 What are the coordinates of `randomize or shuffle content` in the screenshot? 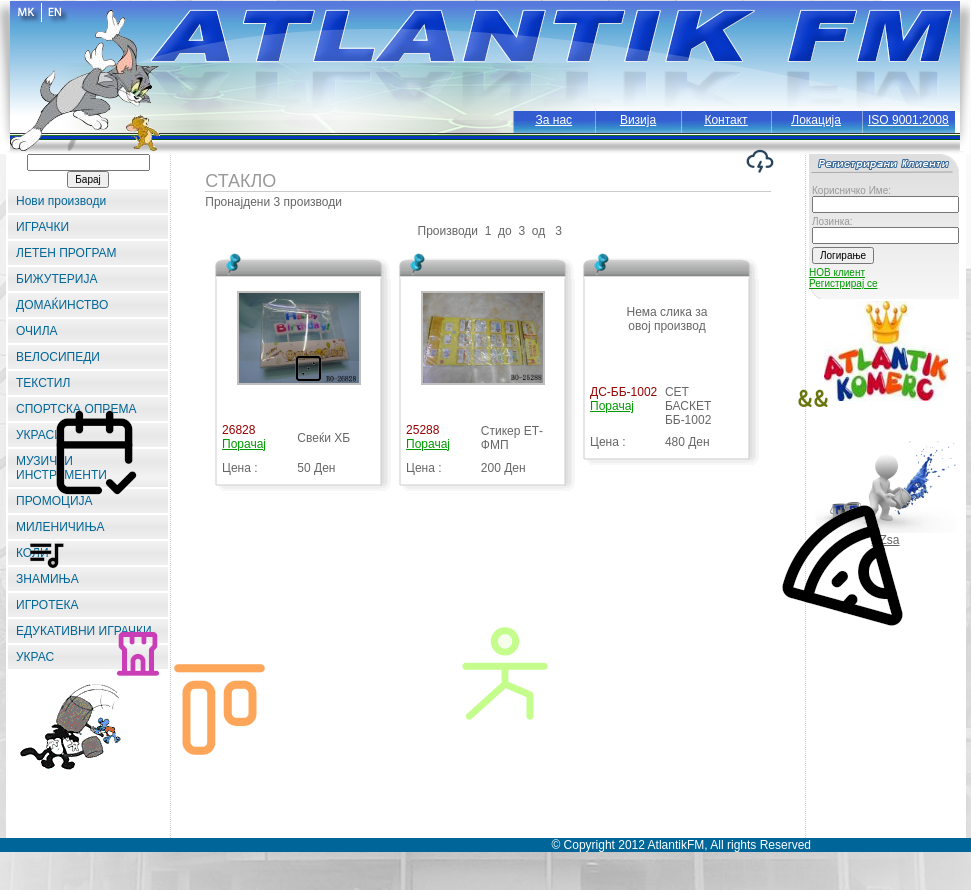 It's located at (308, 368).